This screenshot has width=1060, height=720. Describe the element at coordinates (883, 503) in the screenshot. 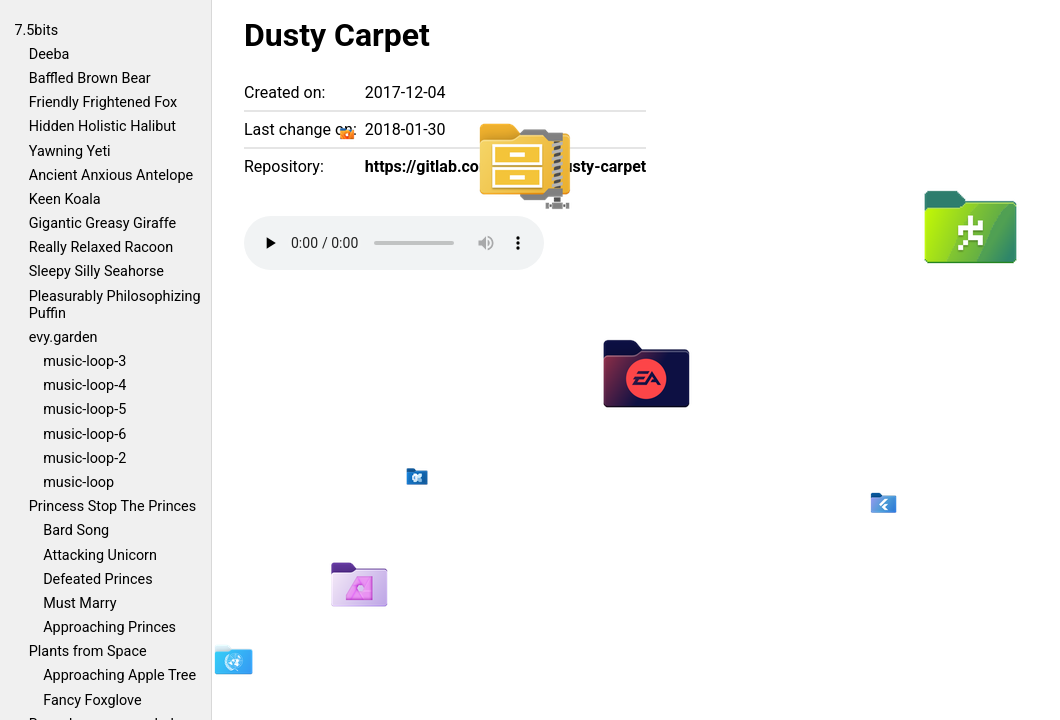

I see `open flutter project folder` at that location.